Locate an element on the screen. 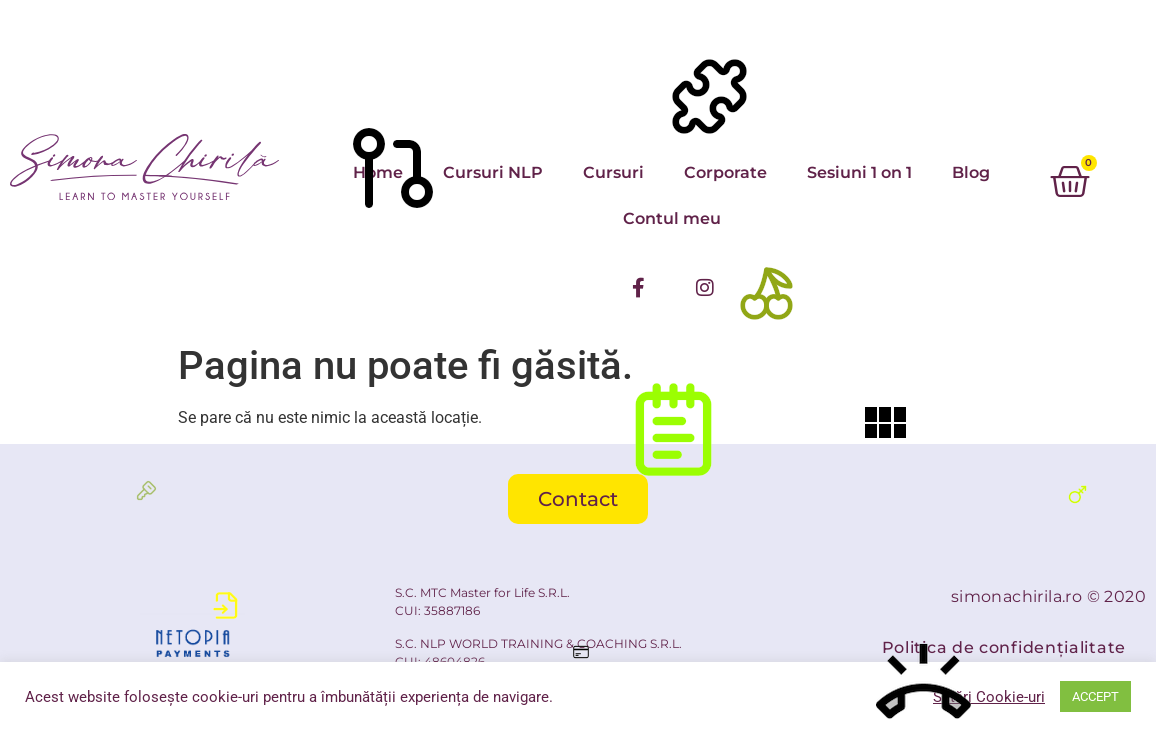 This screenshot has width=1156, height=731. access security or authentication settings is located at coordinates (146, 490).